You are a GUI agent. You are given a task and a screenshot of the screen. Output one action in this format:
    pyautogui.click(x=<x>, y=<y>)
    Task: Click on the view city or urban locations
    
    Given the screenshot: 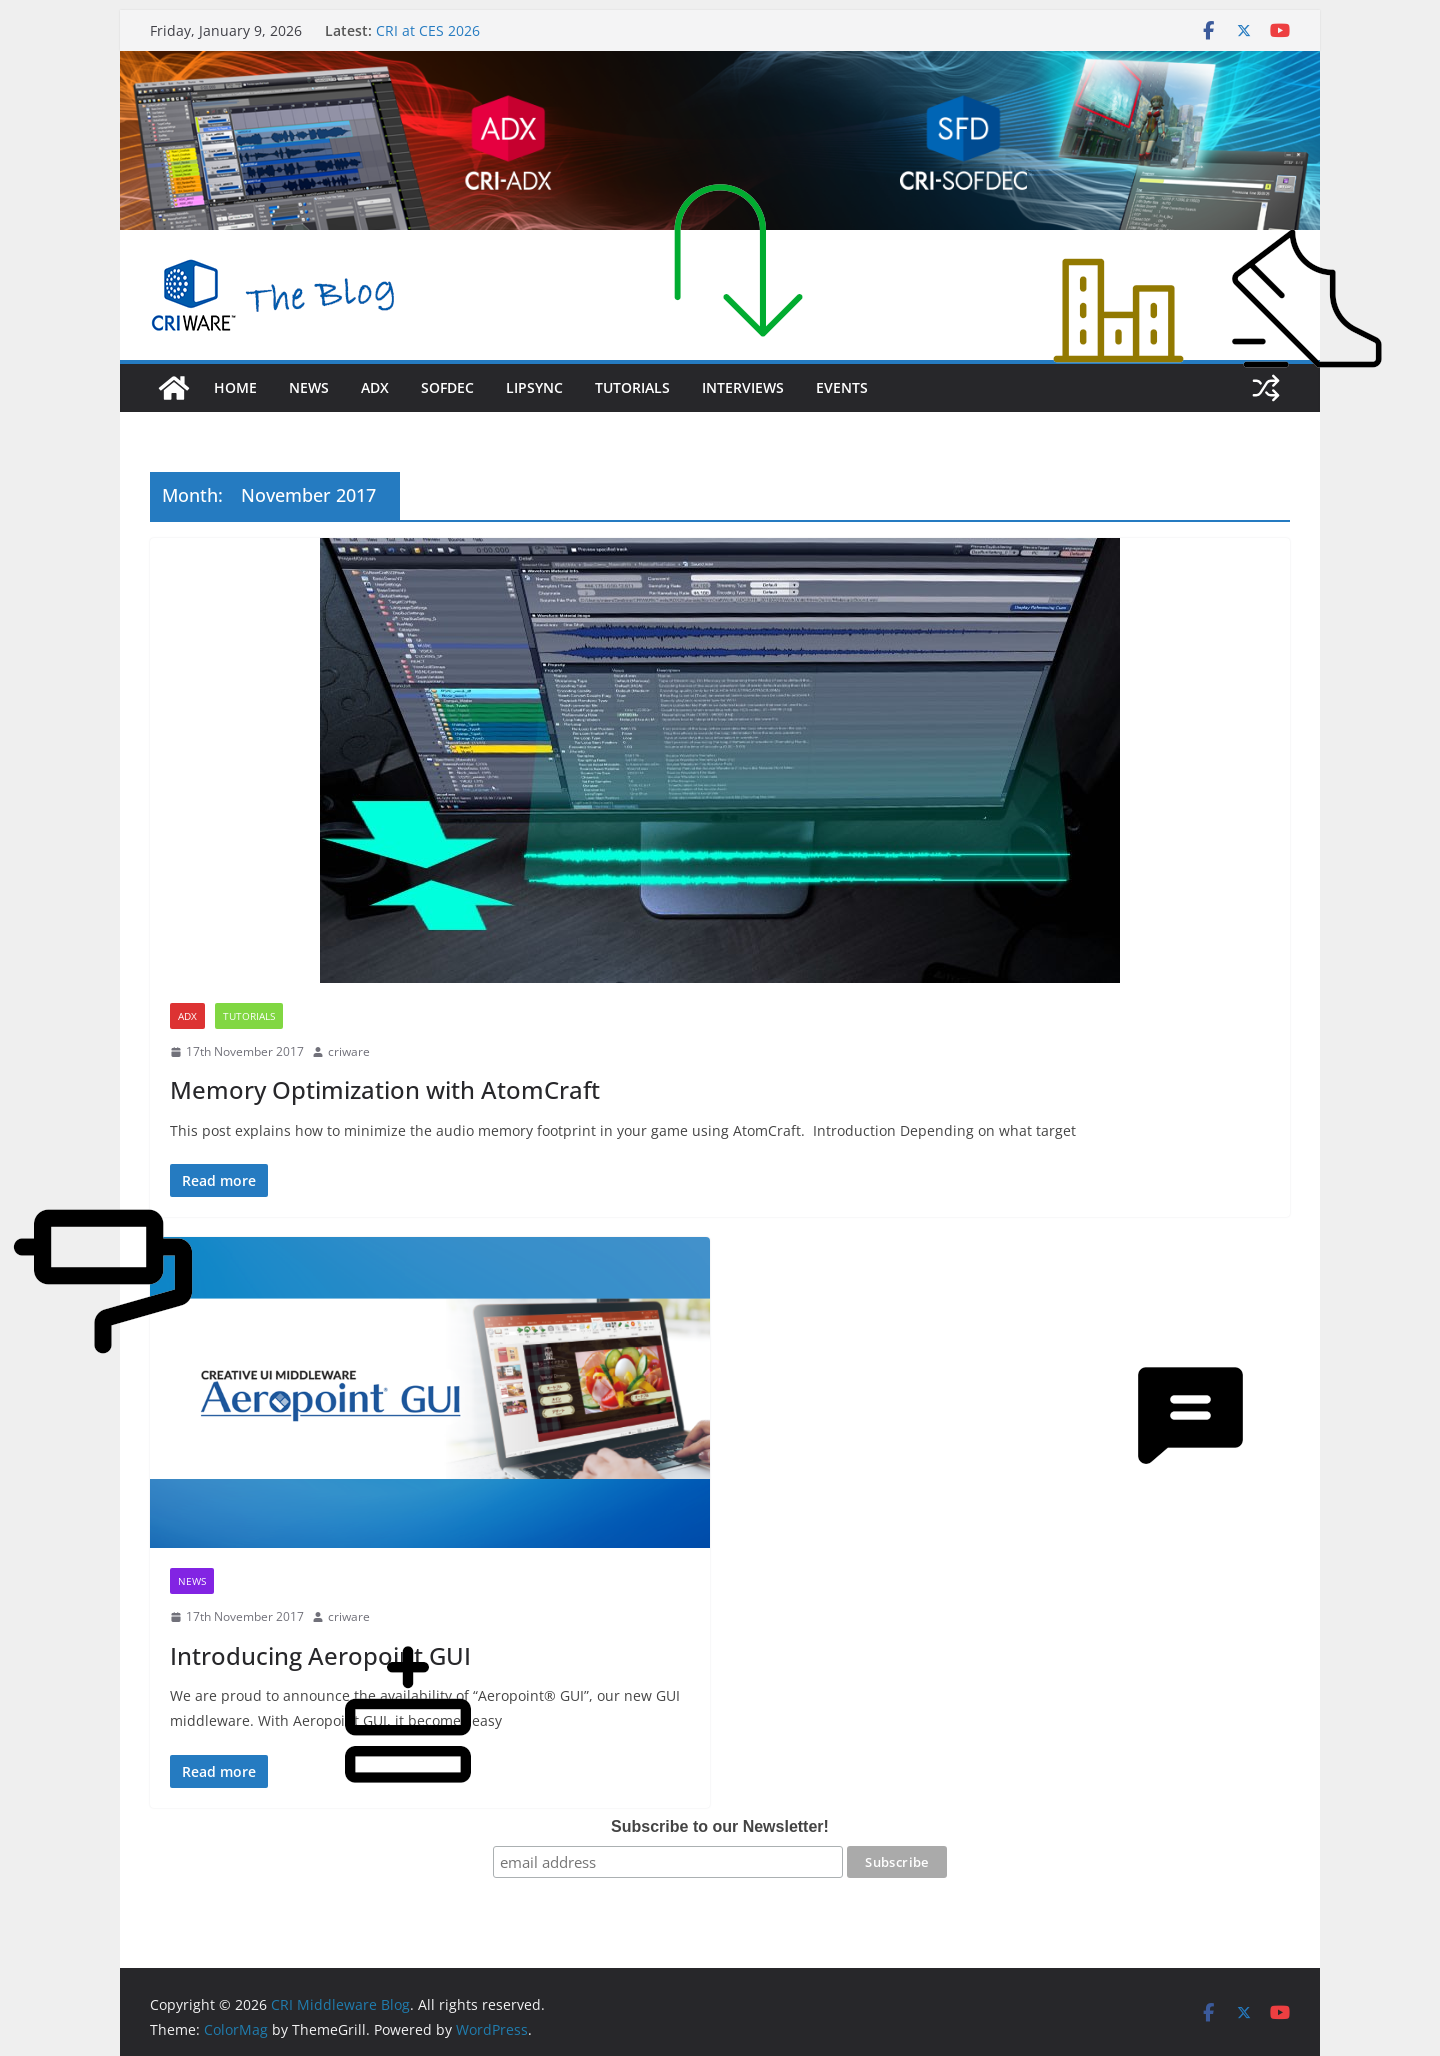 What is the action you would take?
    pyautogui.click(x=1118, y=310)
    